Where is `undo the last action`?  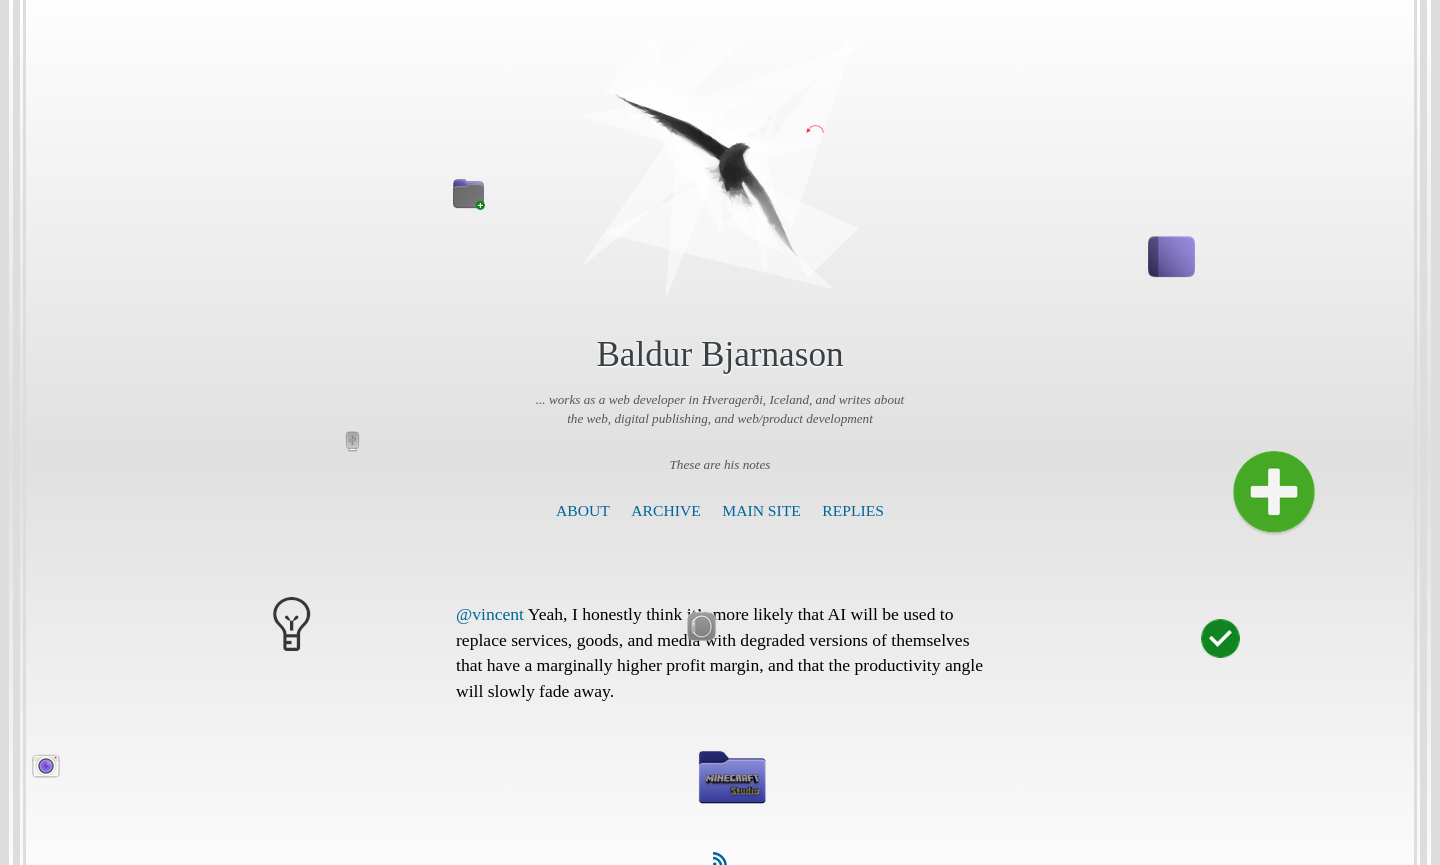
undo the last action is located at coordinates (815, 129).